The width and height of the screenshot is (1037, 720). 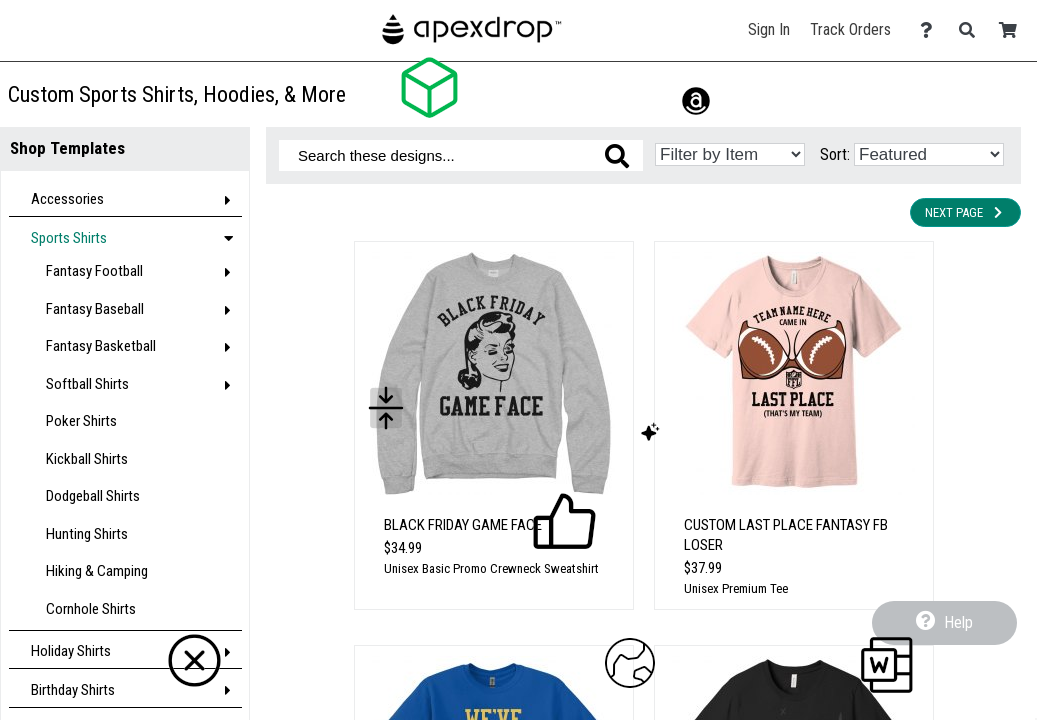 What do you see at coordinates (650, 432) in the screenshot?
I see `indicates AI-generated or enhanced content` at bounding box center [650, 432].